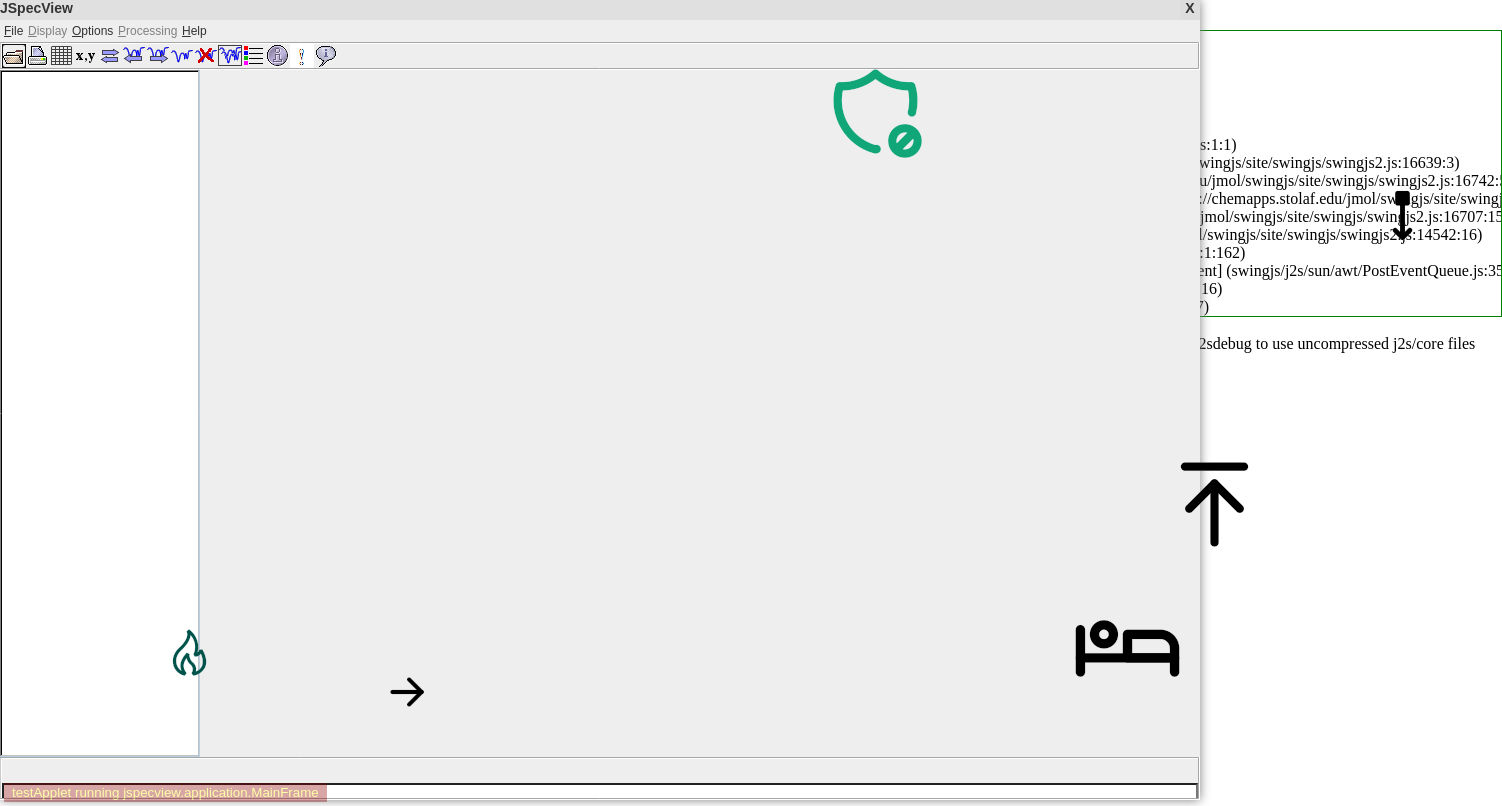 The width and height of the screenshot is (1502, 806). Describe the element at coordinates (407, 692) in the screenshot. I see `navigate to the next item or screen` at that location.